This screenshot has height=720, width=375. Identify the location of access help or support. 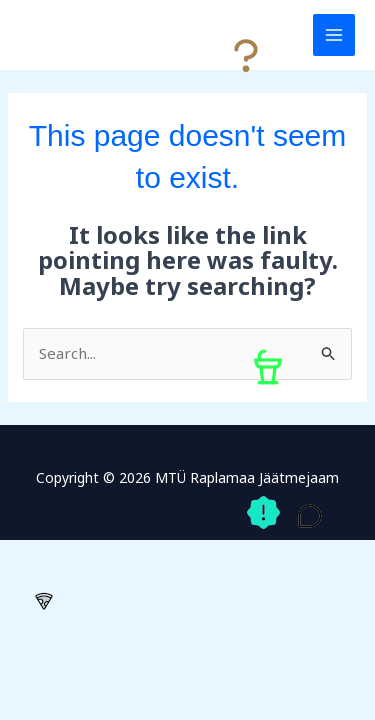
(246, 55).